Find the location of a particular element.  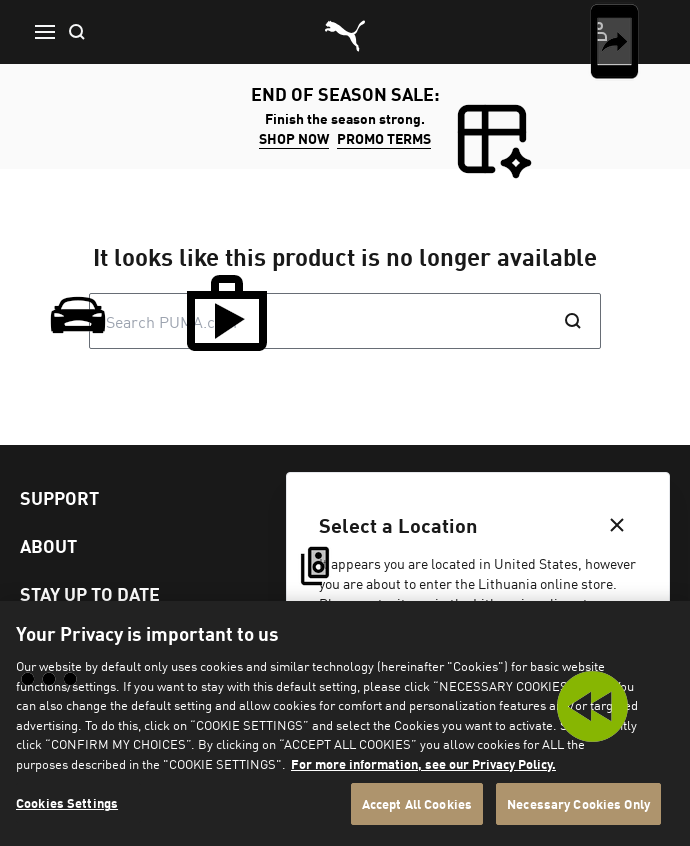

access sports car or vehicle settings is located at coordinates (78, 315).